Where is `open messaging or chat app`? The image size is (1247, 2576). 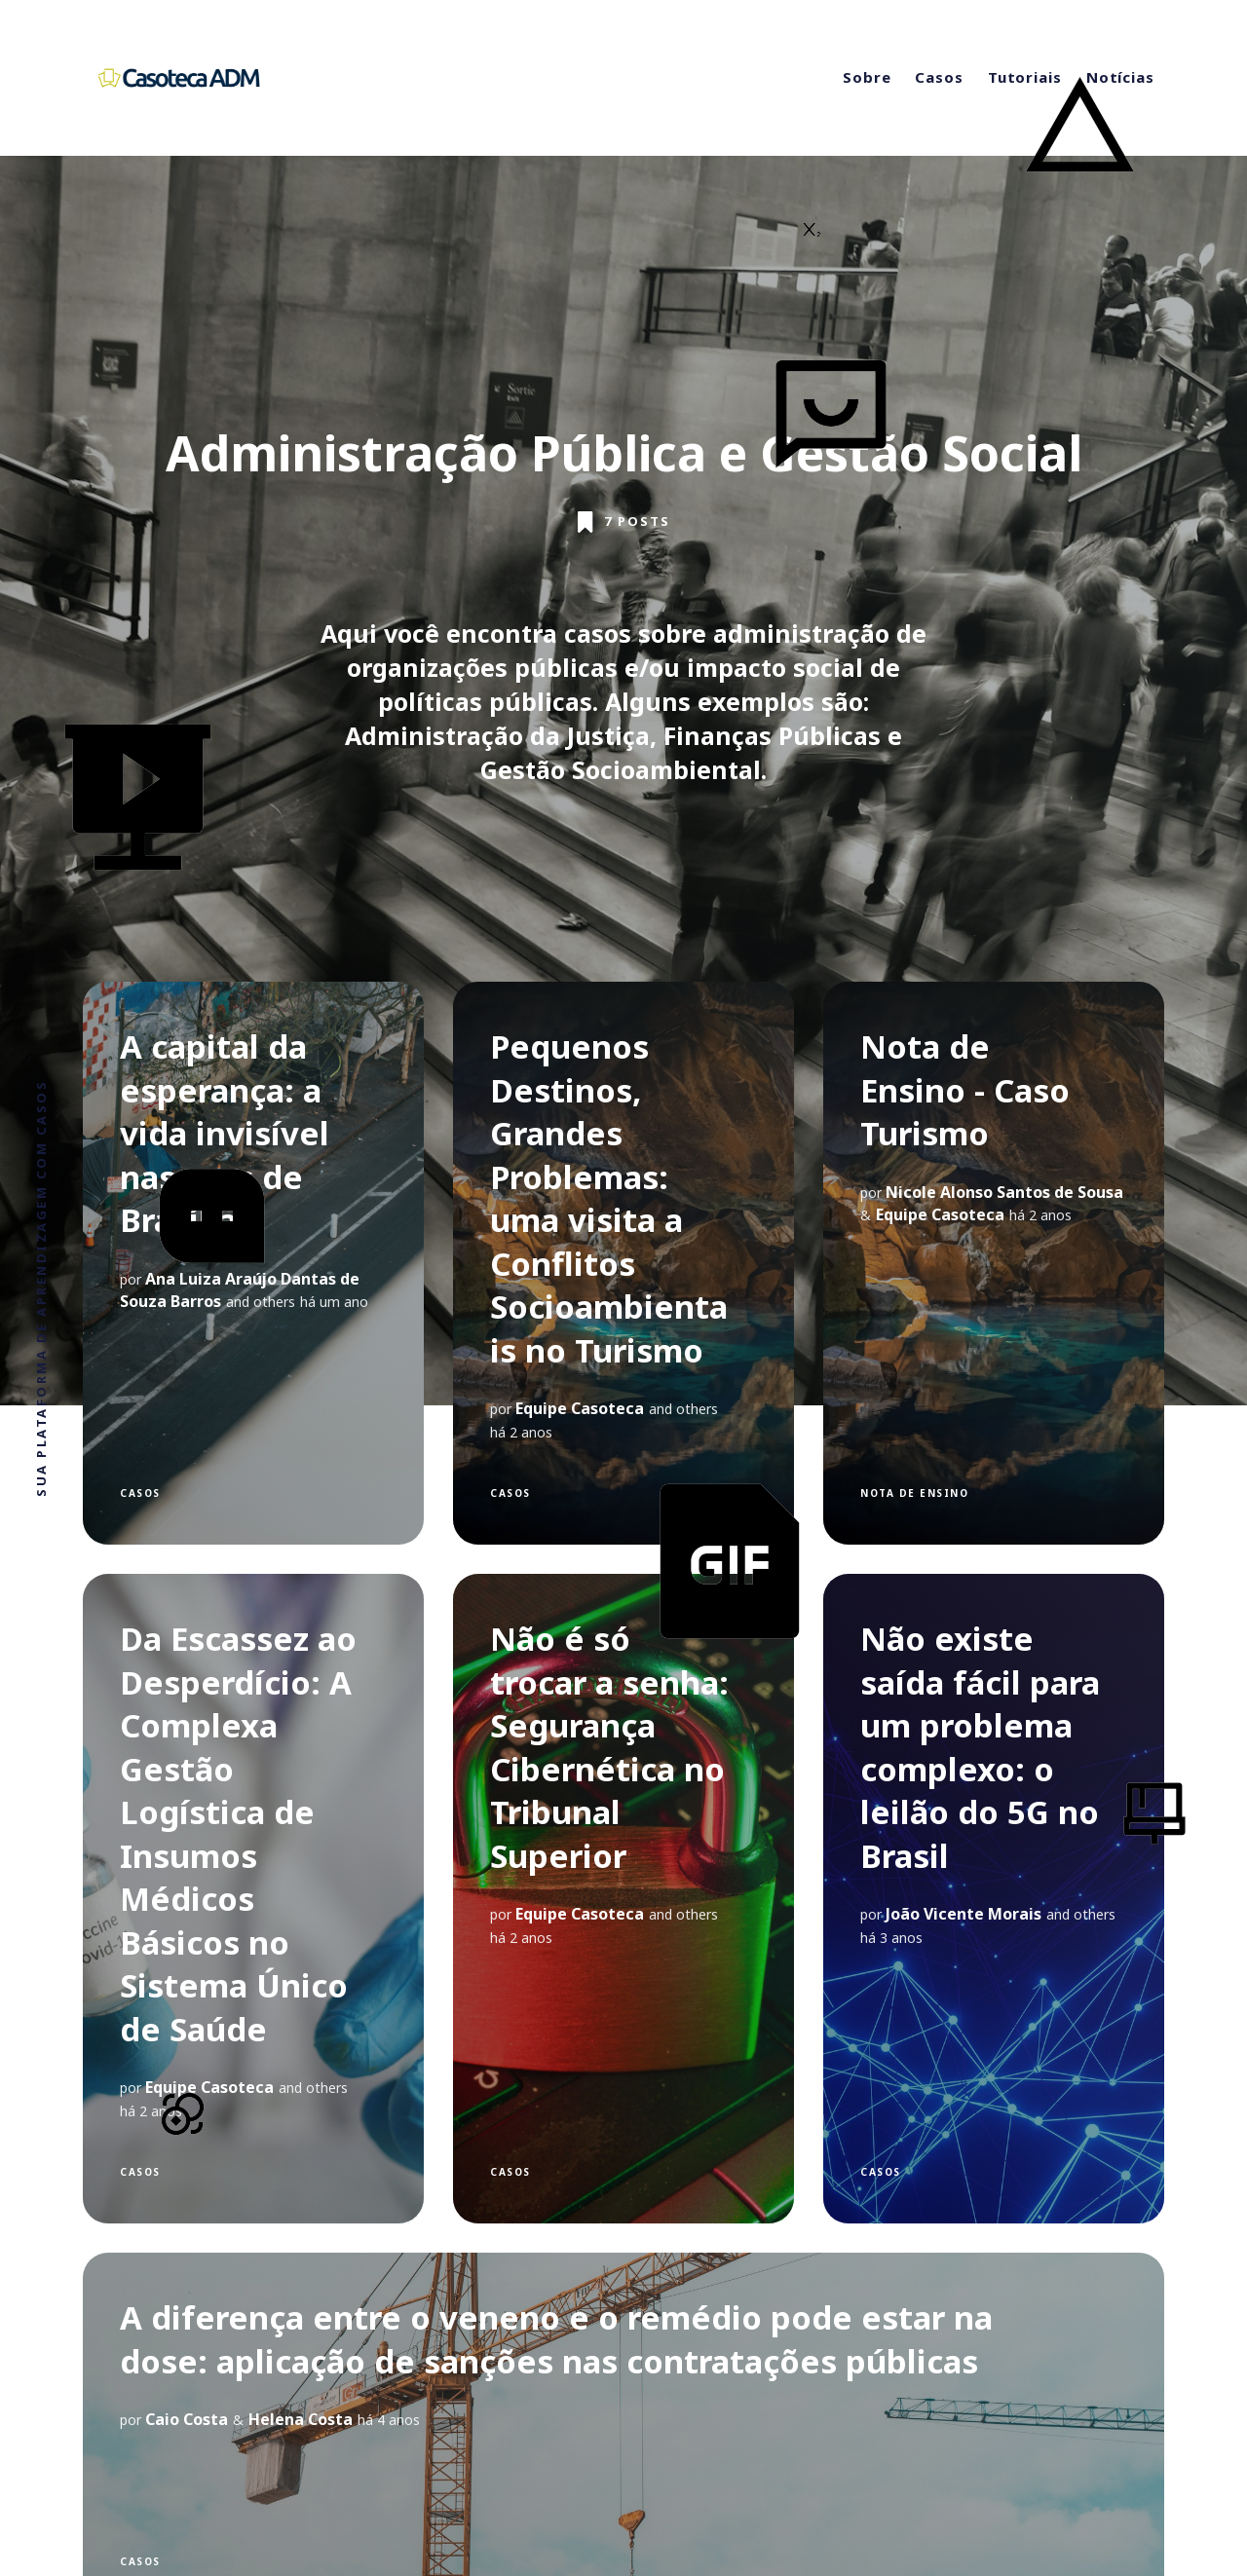
open messaging or chat app is located at coordinates (211, 1215).